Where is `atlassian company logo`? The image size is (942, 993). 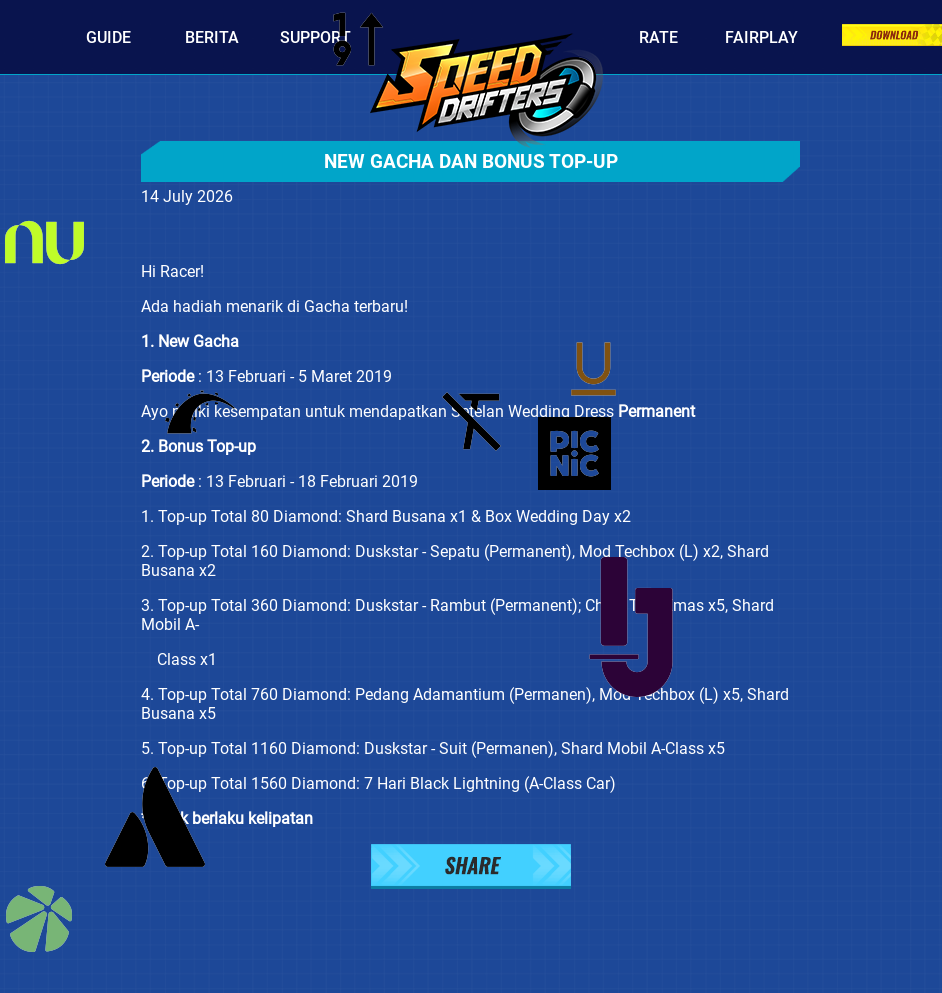
atlassian company logo is located at coordinates (155, 817).